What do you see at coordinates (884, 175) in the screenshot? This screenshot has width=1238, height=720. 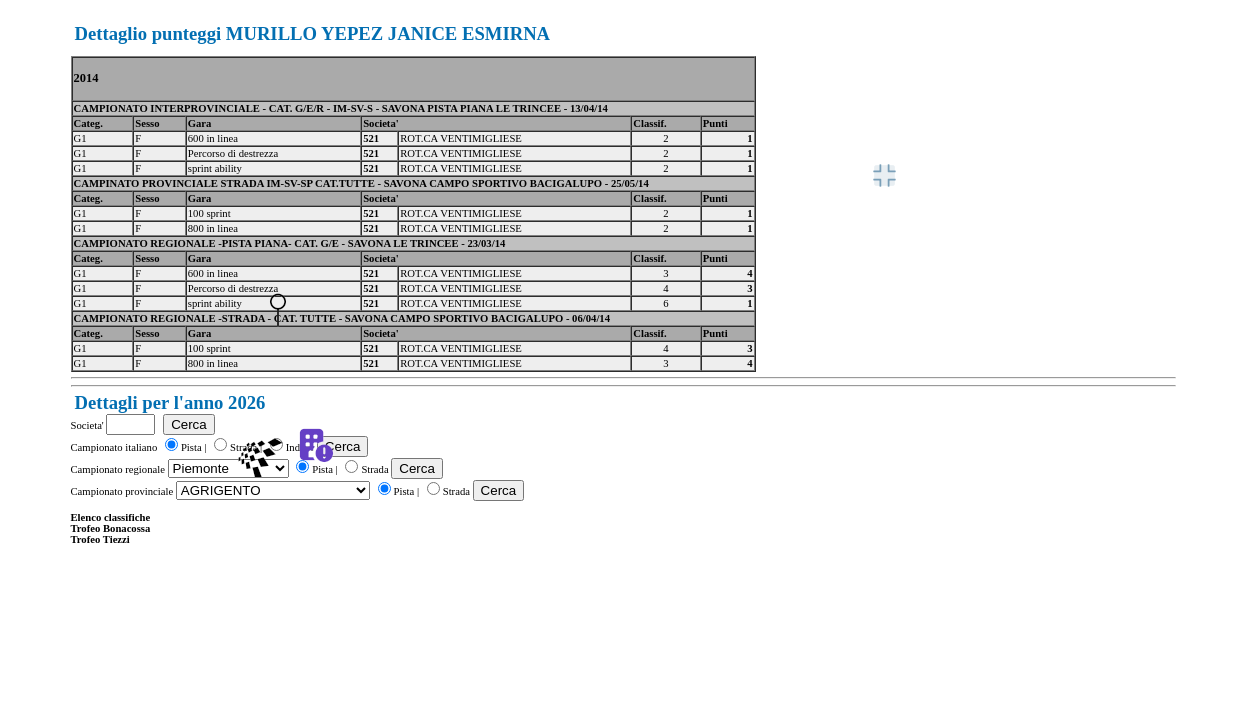 I see `exit fullscreen mode` at bounding box center [884, 175].